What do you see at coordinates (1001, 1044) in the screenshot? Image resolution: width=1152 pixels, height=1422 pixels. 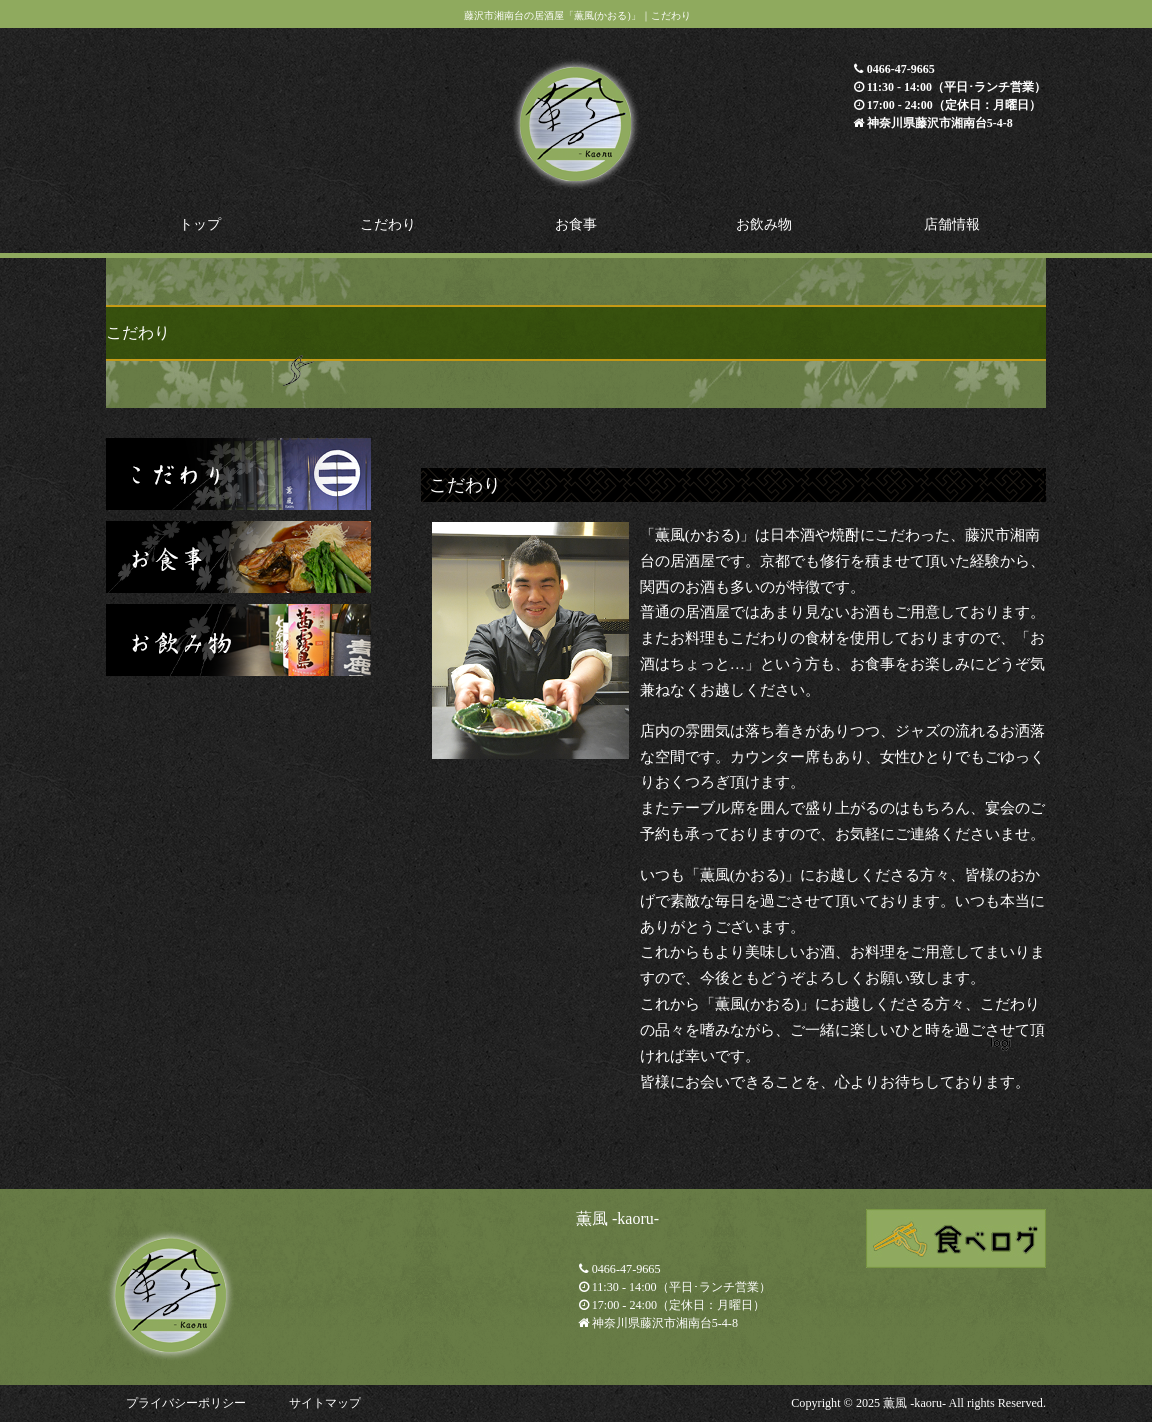 I see `Logitech brand logo` at bounding box center [1001, 1044].